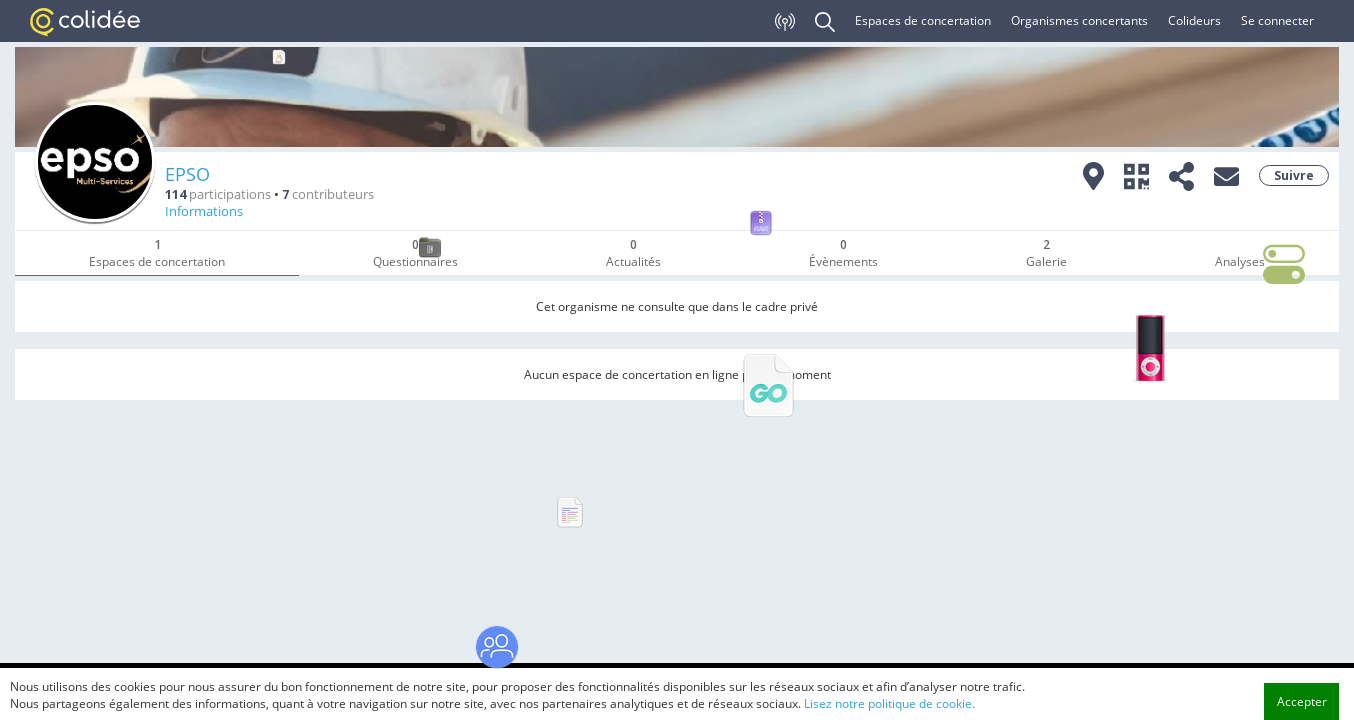 The image size is (1354, 720). What do you see at coordinates (768, 385) in the screenshot?
I see `a Go programming language source file` at bounding box center [768, 385].